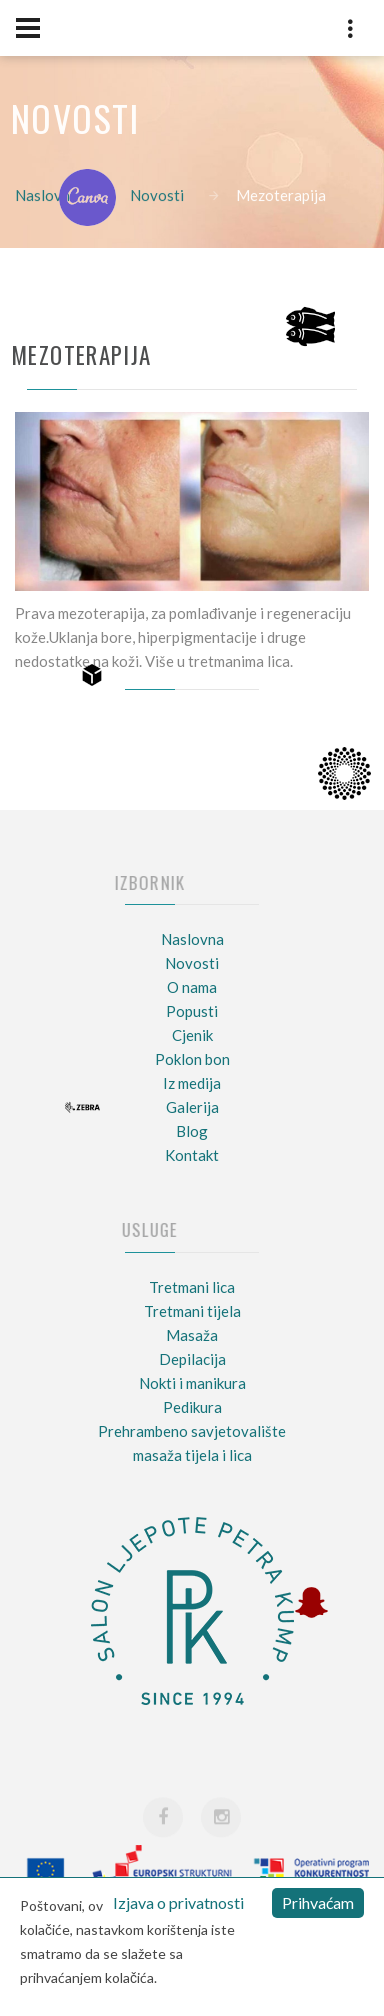 This screenshot has height=2016, width=384. What do you see at coordinates (311, 1602) in the screenshot?
I see `open Snapchat app` at bounding box center [311, 1602].